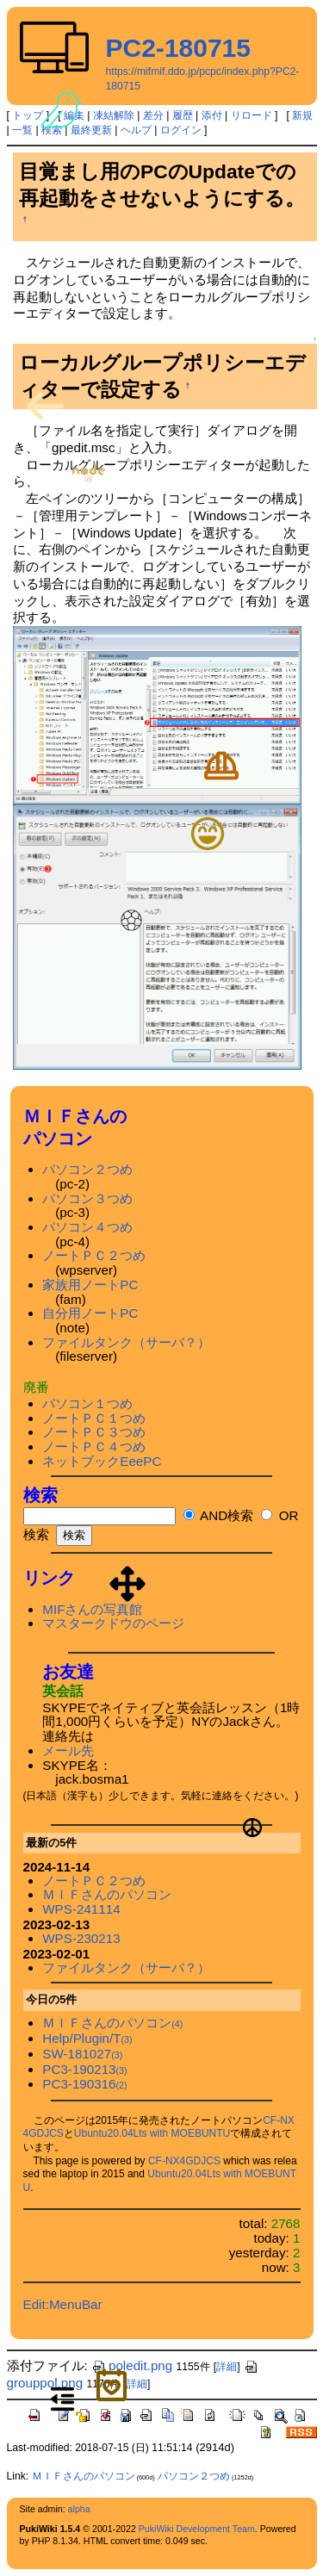  I want to click on go back to the previous screen, so click(45, 406).